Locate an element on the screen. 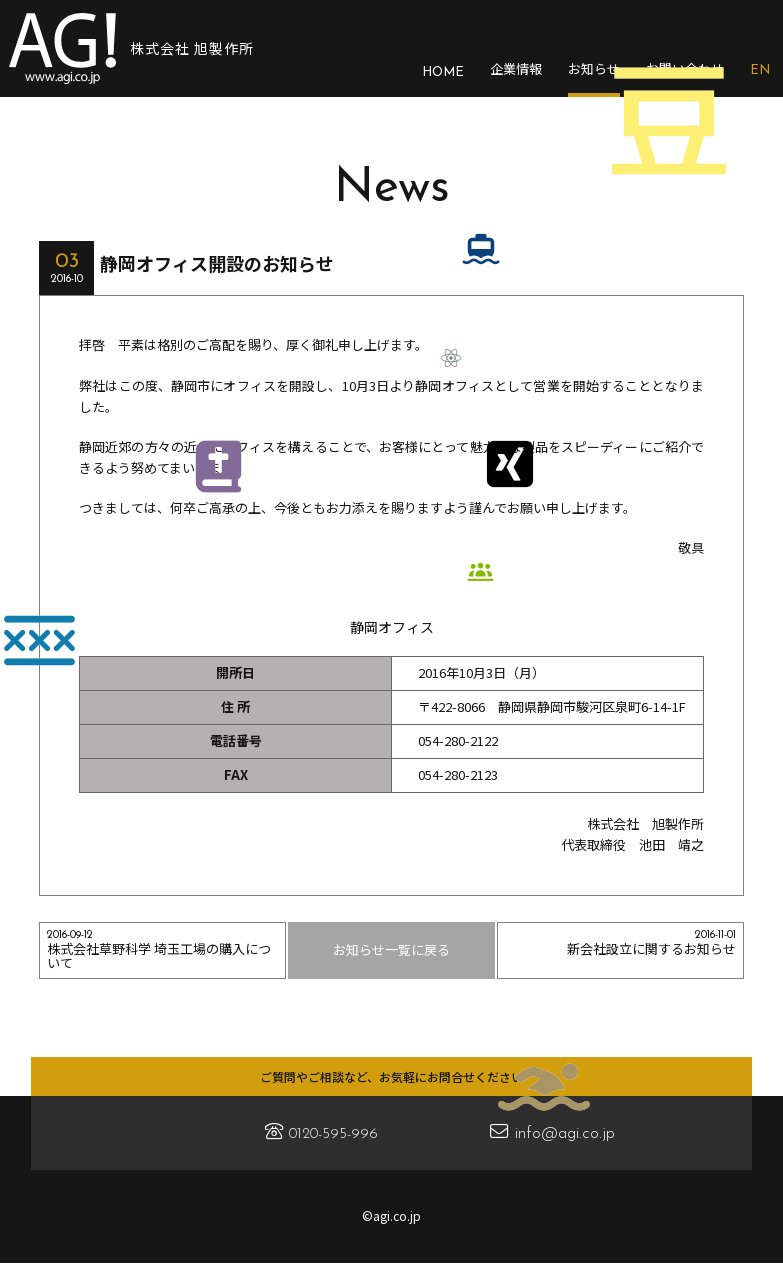 The width and height of the screenshot is (783, 1264). access swimming pool or aquatic facilities is located at coordinates (544, 1087).